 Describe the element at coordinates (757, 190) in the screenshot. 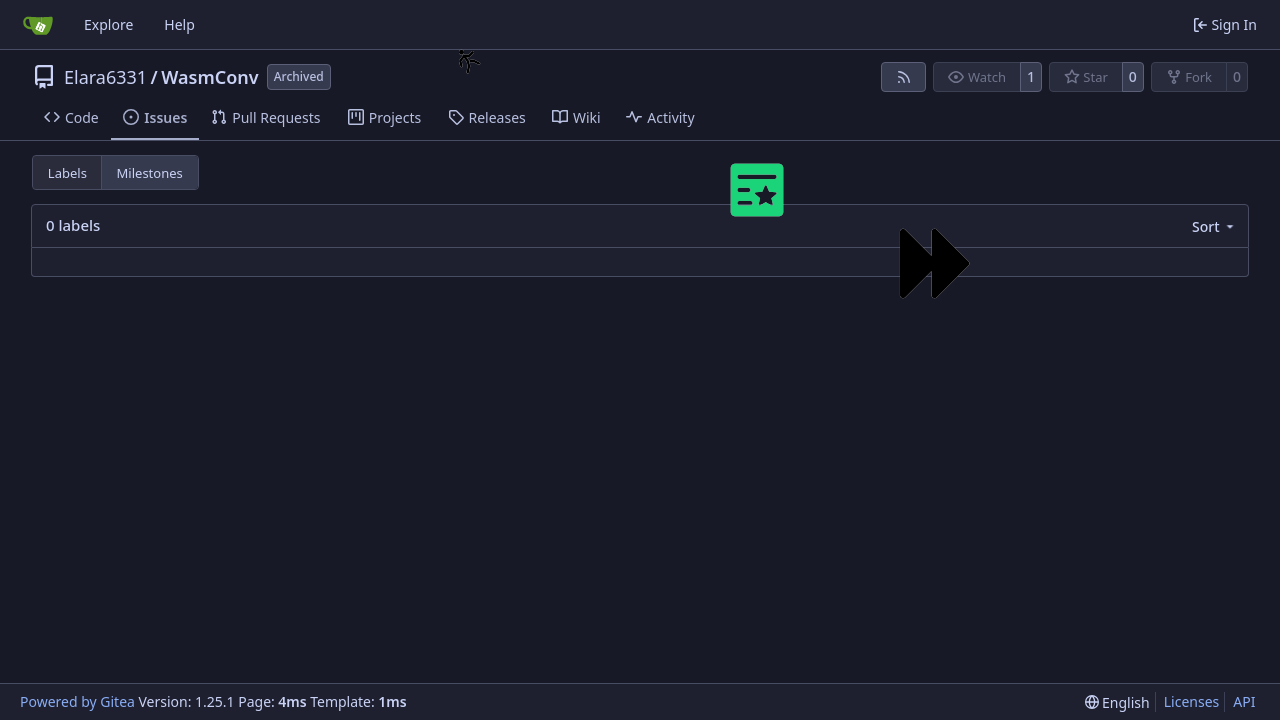

I see `view your favorites list` at that location.